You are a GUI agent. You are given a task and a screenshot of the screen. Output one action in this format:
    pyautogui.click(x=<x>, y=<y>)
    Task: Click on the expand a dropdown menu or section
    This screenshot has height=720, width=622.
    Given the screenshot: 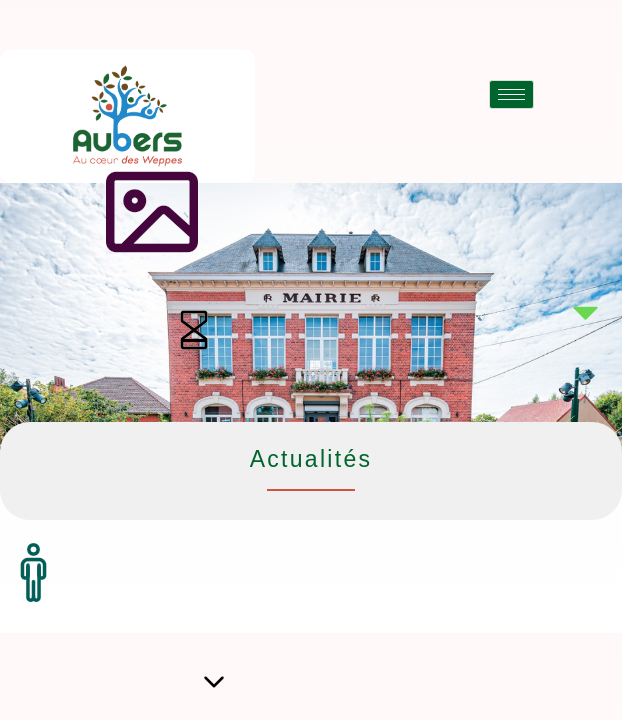 What is the action you would take?
    pyautogui.click(x=214, y=682)
    